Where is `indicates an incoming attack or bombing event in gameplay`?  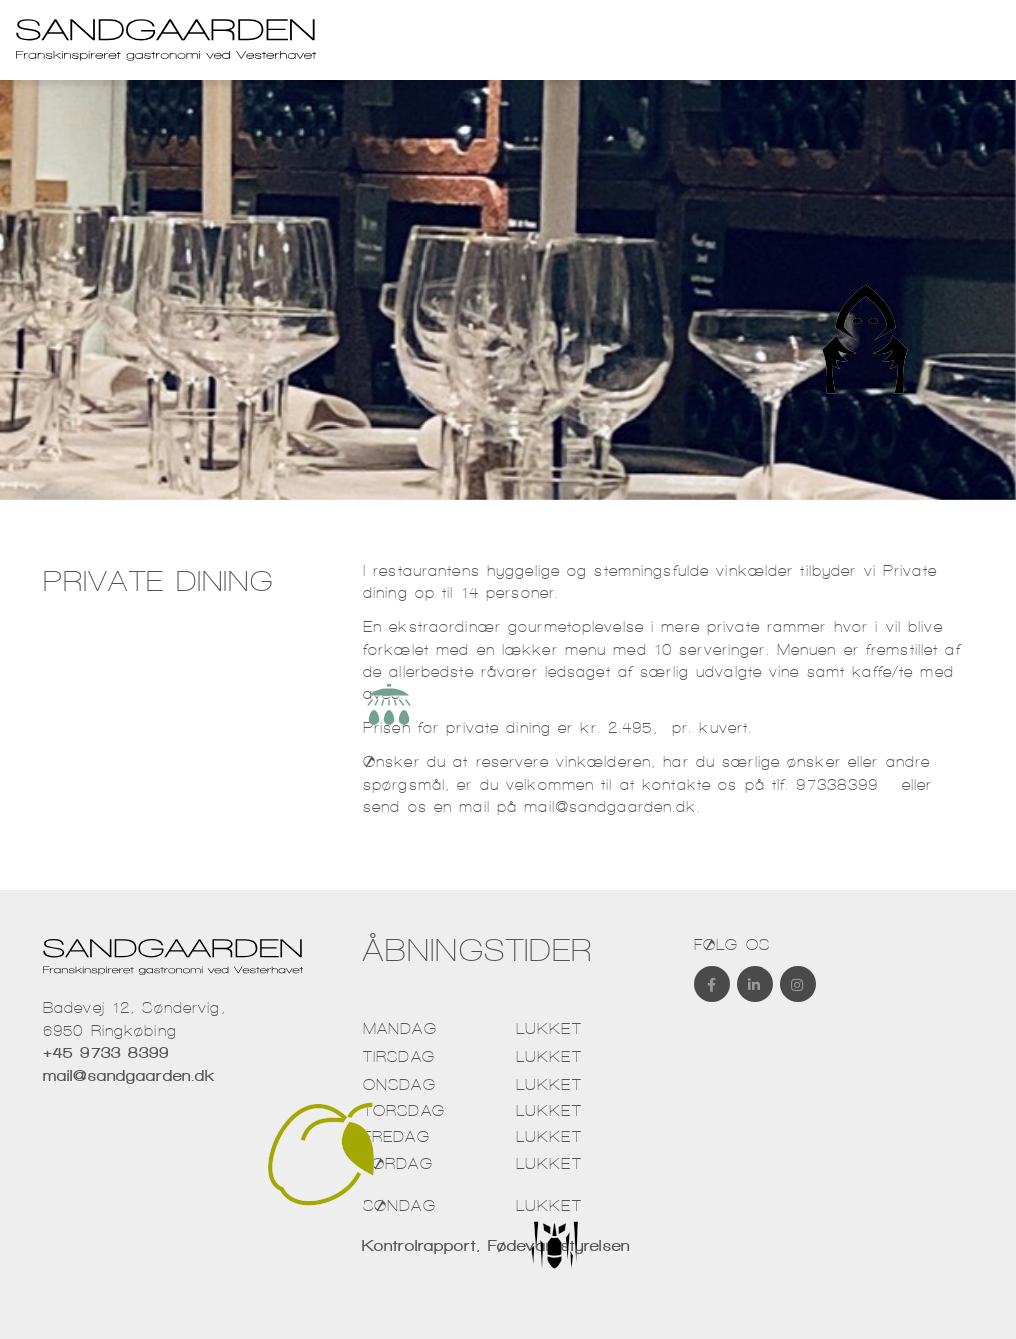 indicates an incoming attack or bombing event in gameplay is located at coordinates (554, 1245).